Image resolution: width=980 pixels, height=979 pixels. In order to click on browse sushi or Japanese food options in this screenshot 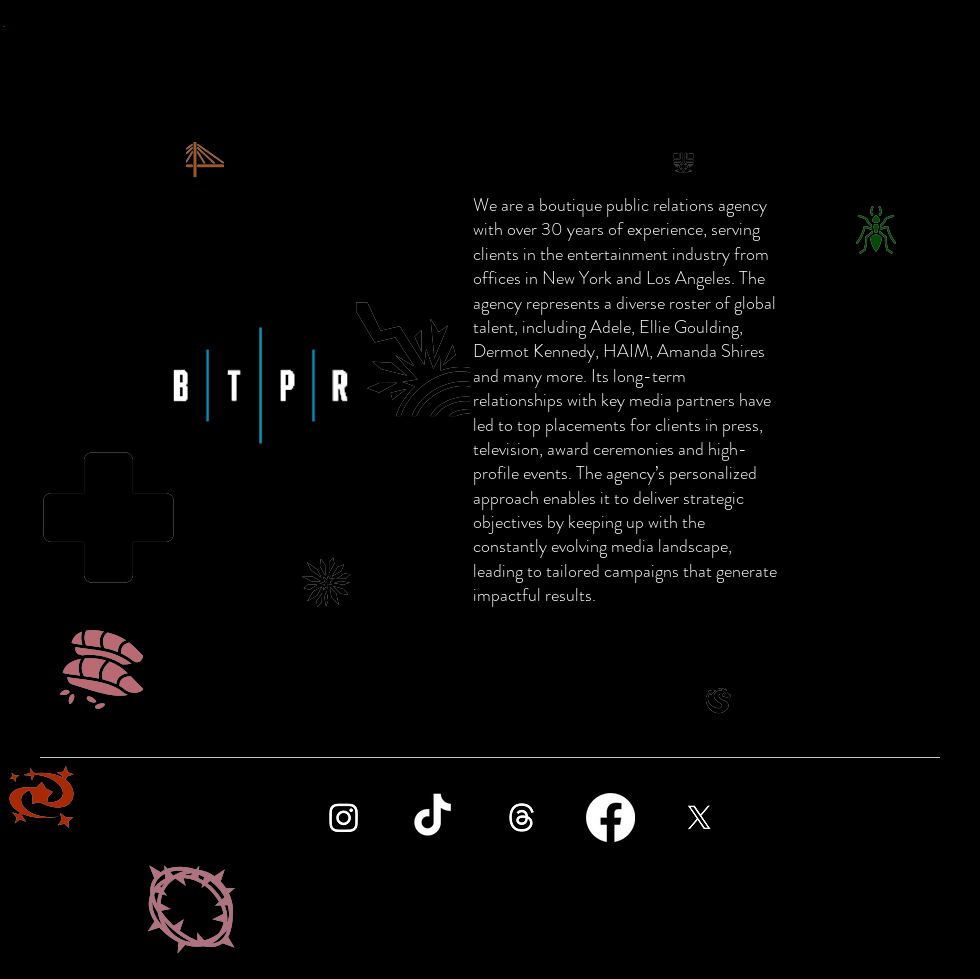, I will do `click(101, 669)`.